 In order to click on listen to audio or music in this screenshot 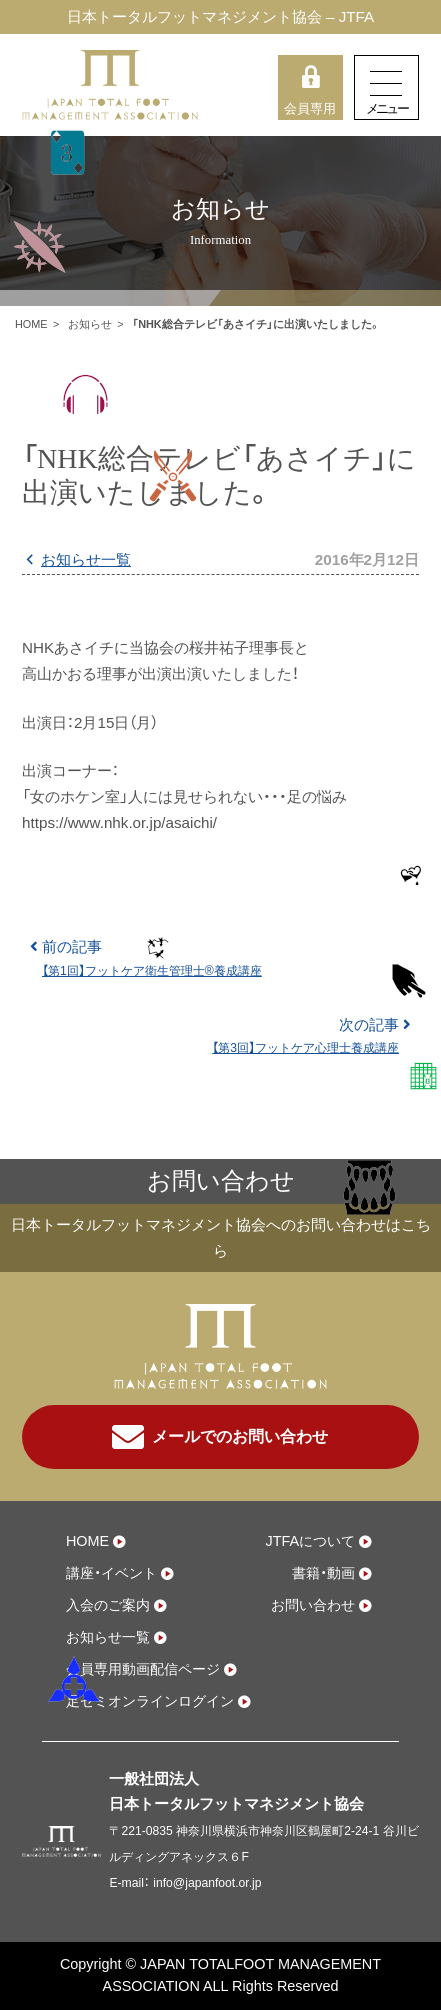, I will do `click(85, 394)`.